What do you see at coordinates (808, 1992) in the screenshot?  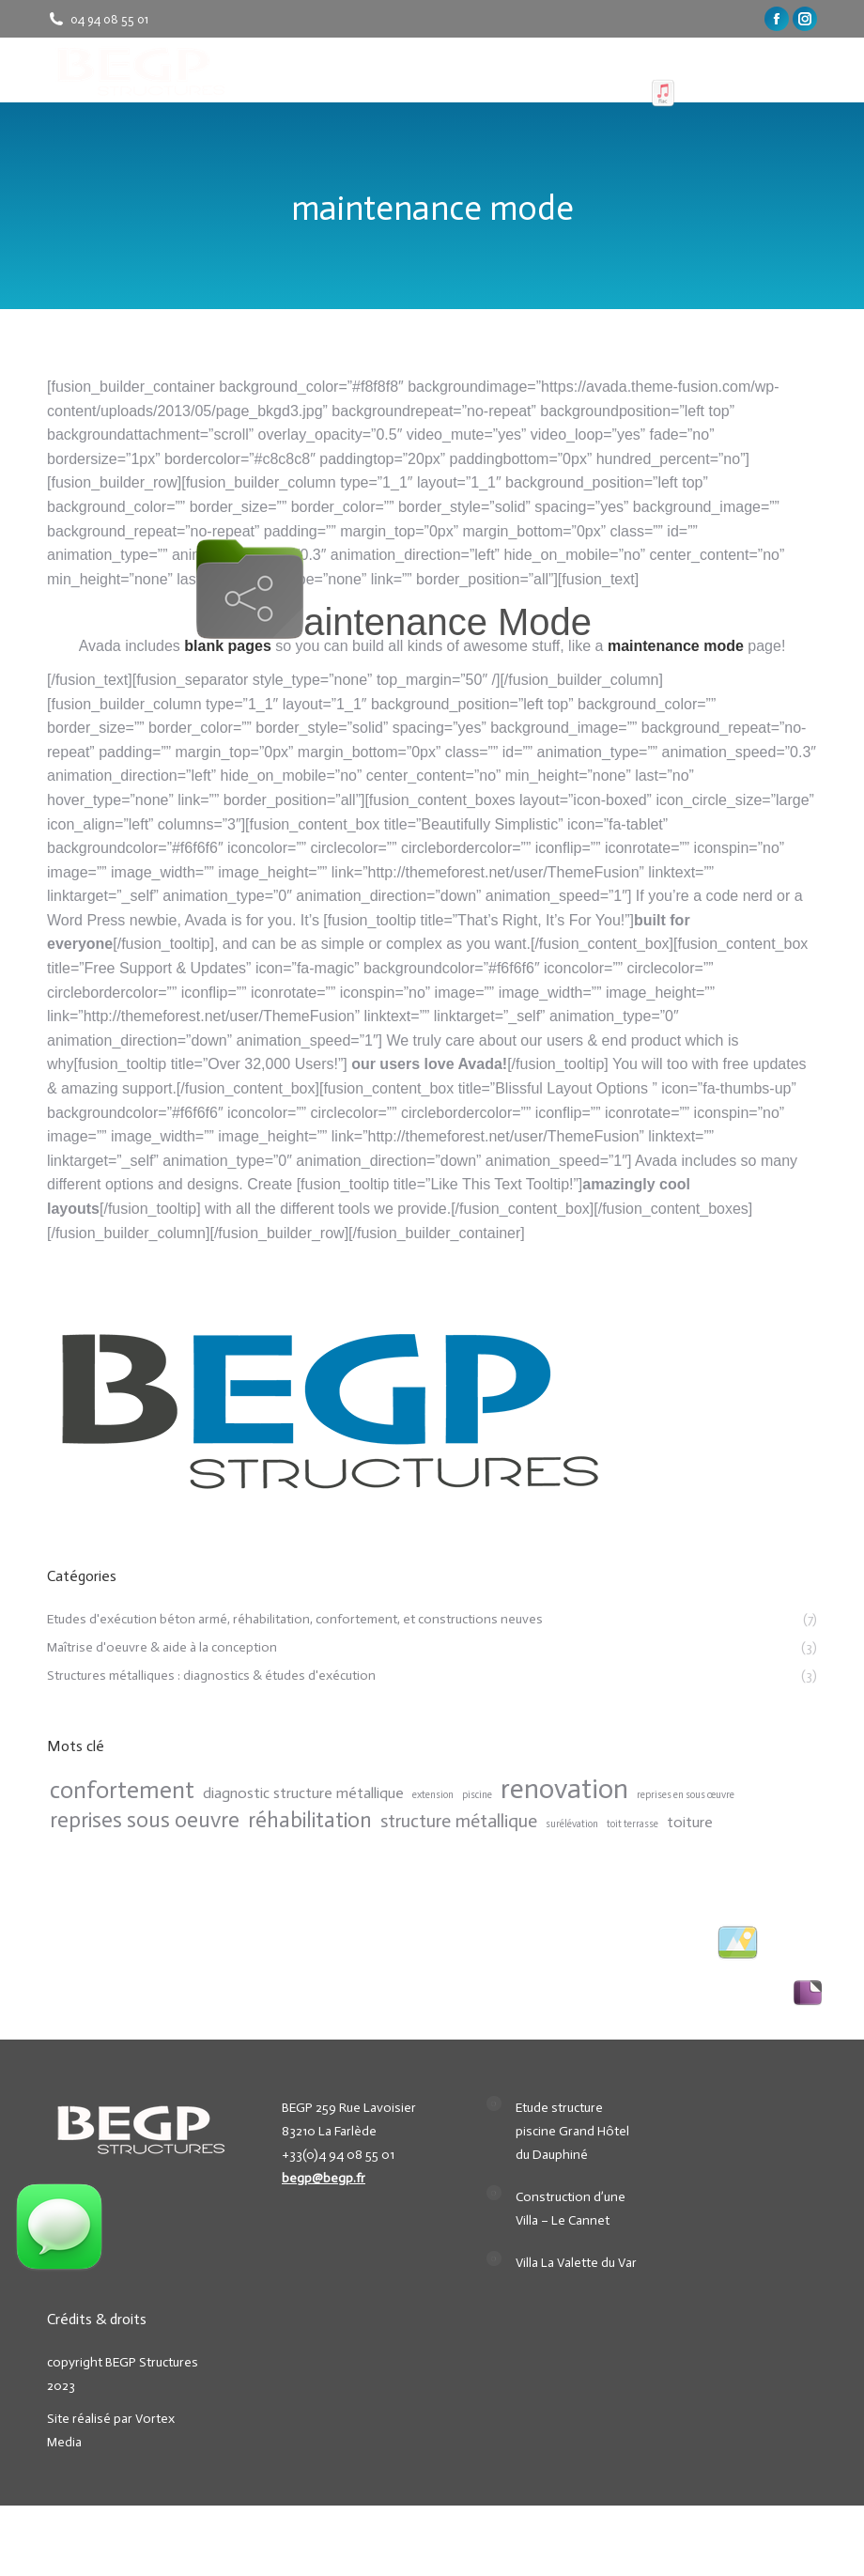 I see `change desktop wallpaper settings` at bounding box center [808, 1992].